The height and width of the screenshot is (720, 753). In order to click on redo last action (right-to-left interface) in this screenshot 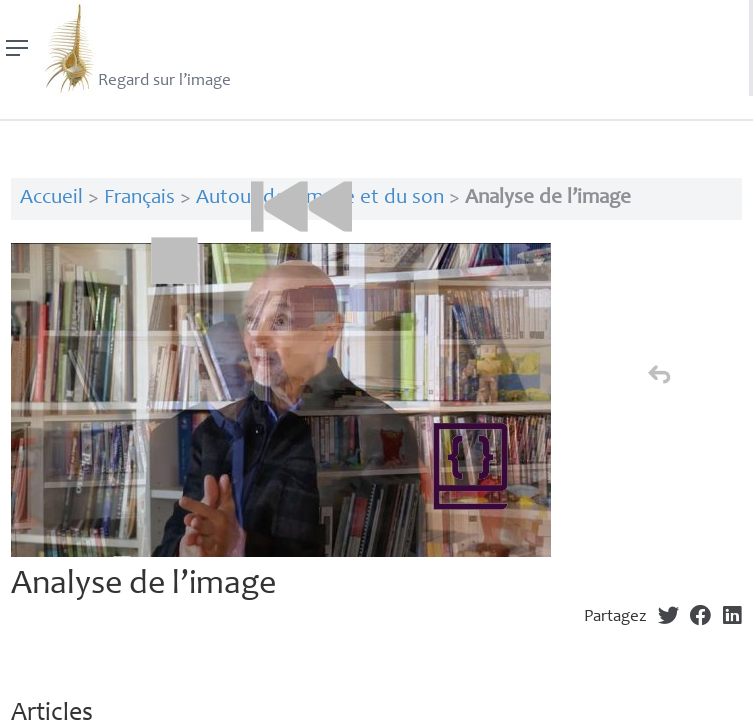, I will do `click(659, 374)`.